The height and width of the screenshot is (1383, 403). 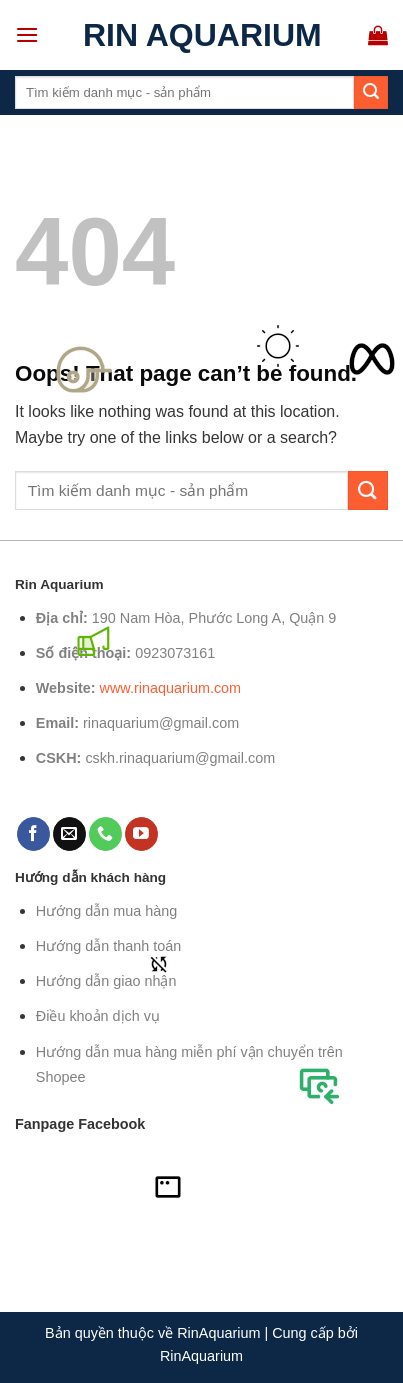 What do you see at coordinates (159, 964) in the screenshot?
I see `sync is currently disabled` at bounding box center [159, 964].